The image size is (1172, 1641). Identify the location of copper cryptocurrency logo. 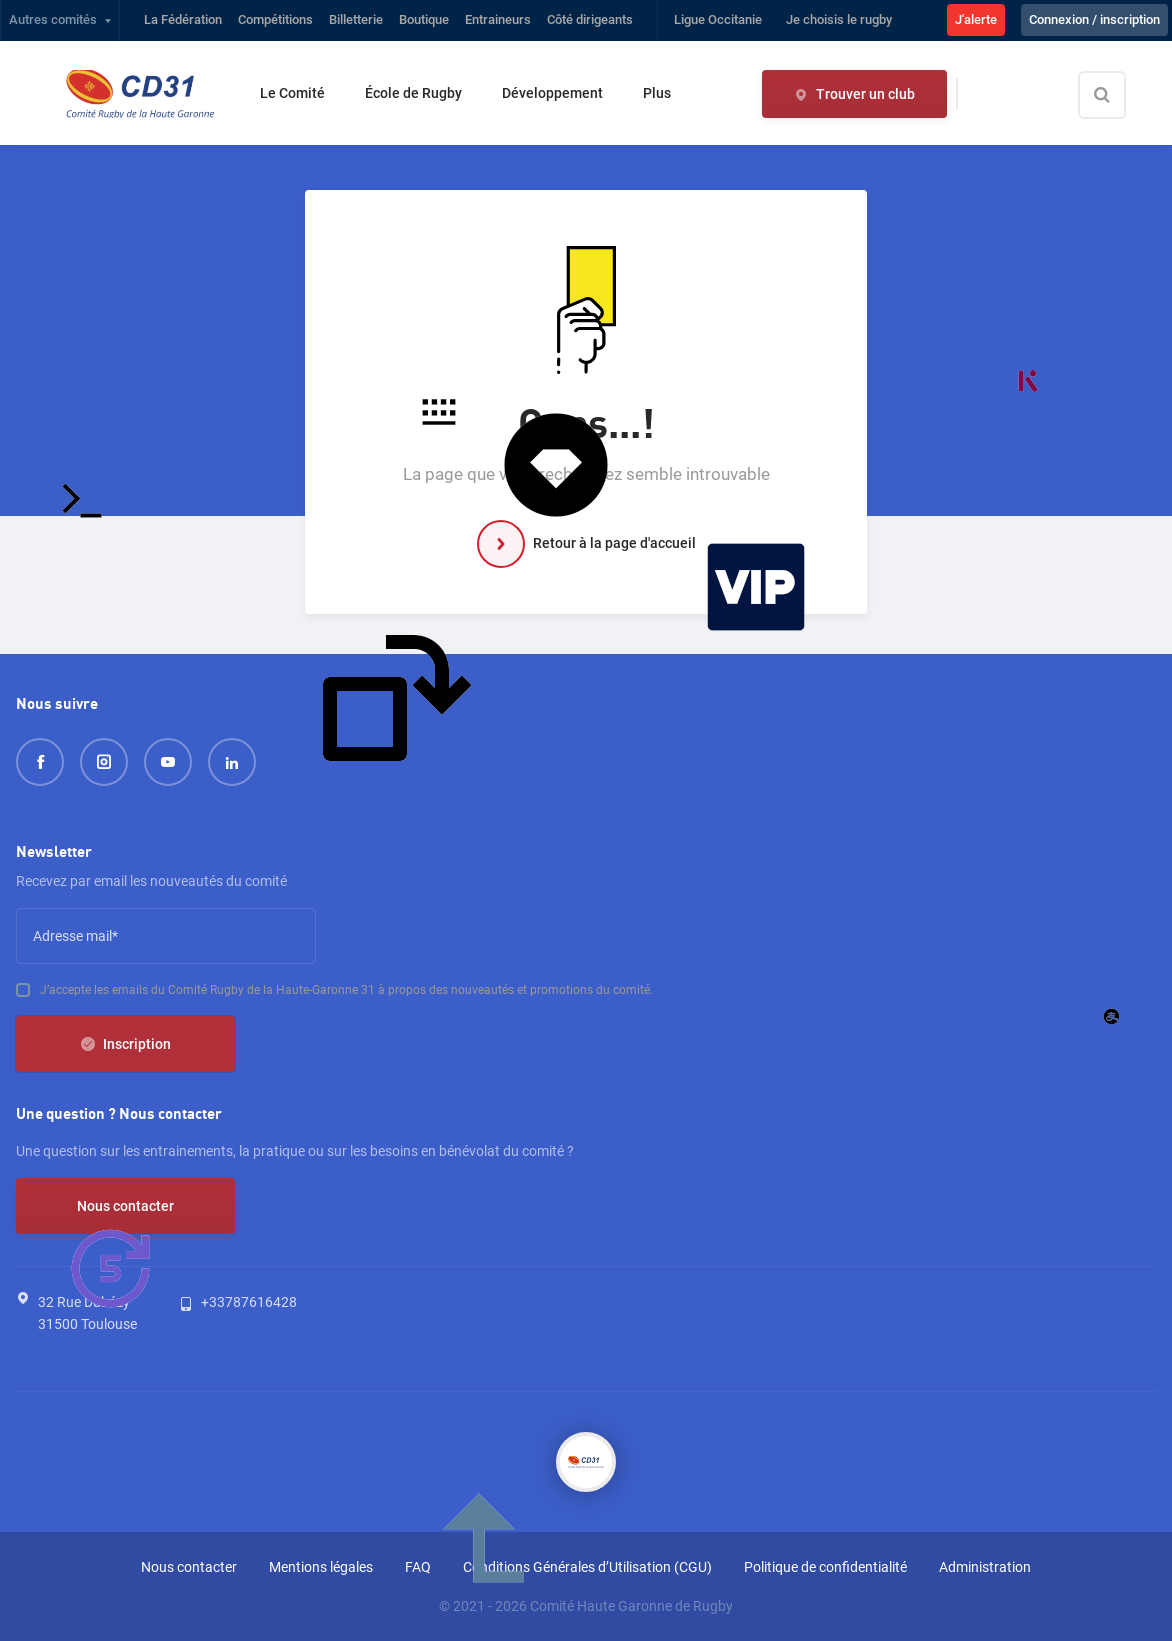
(556, 465).